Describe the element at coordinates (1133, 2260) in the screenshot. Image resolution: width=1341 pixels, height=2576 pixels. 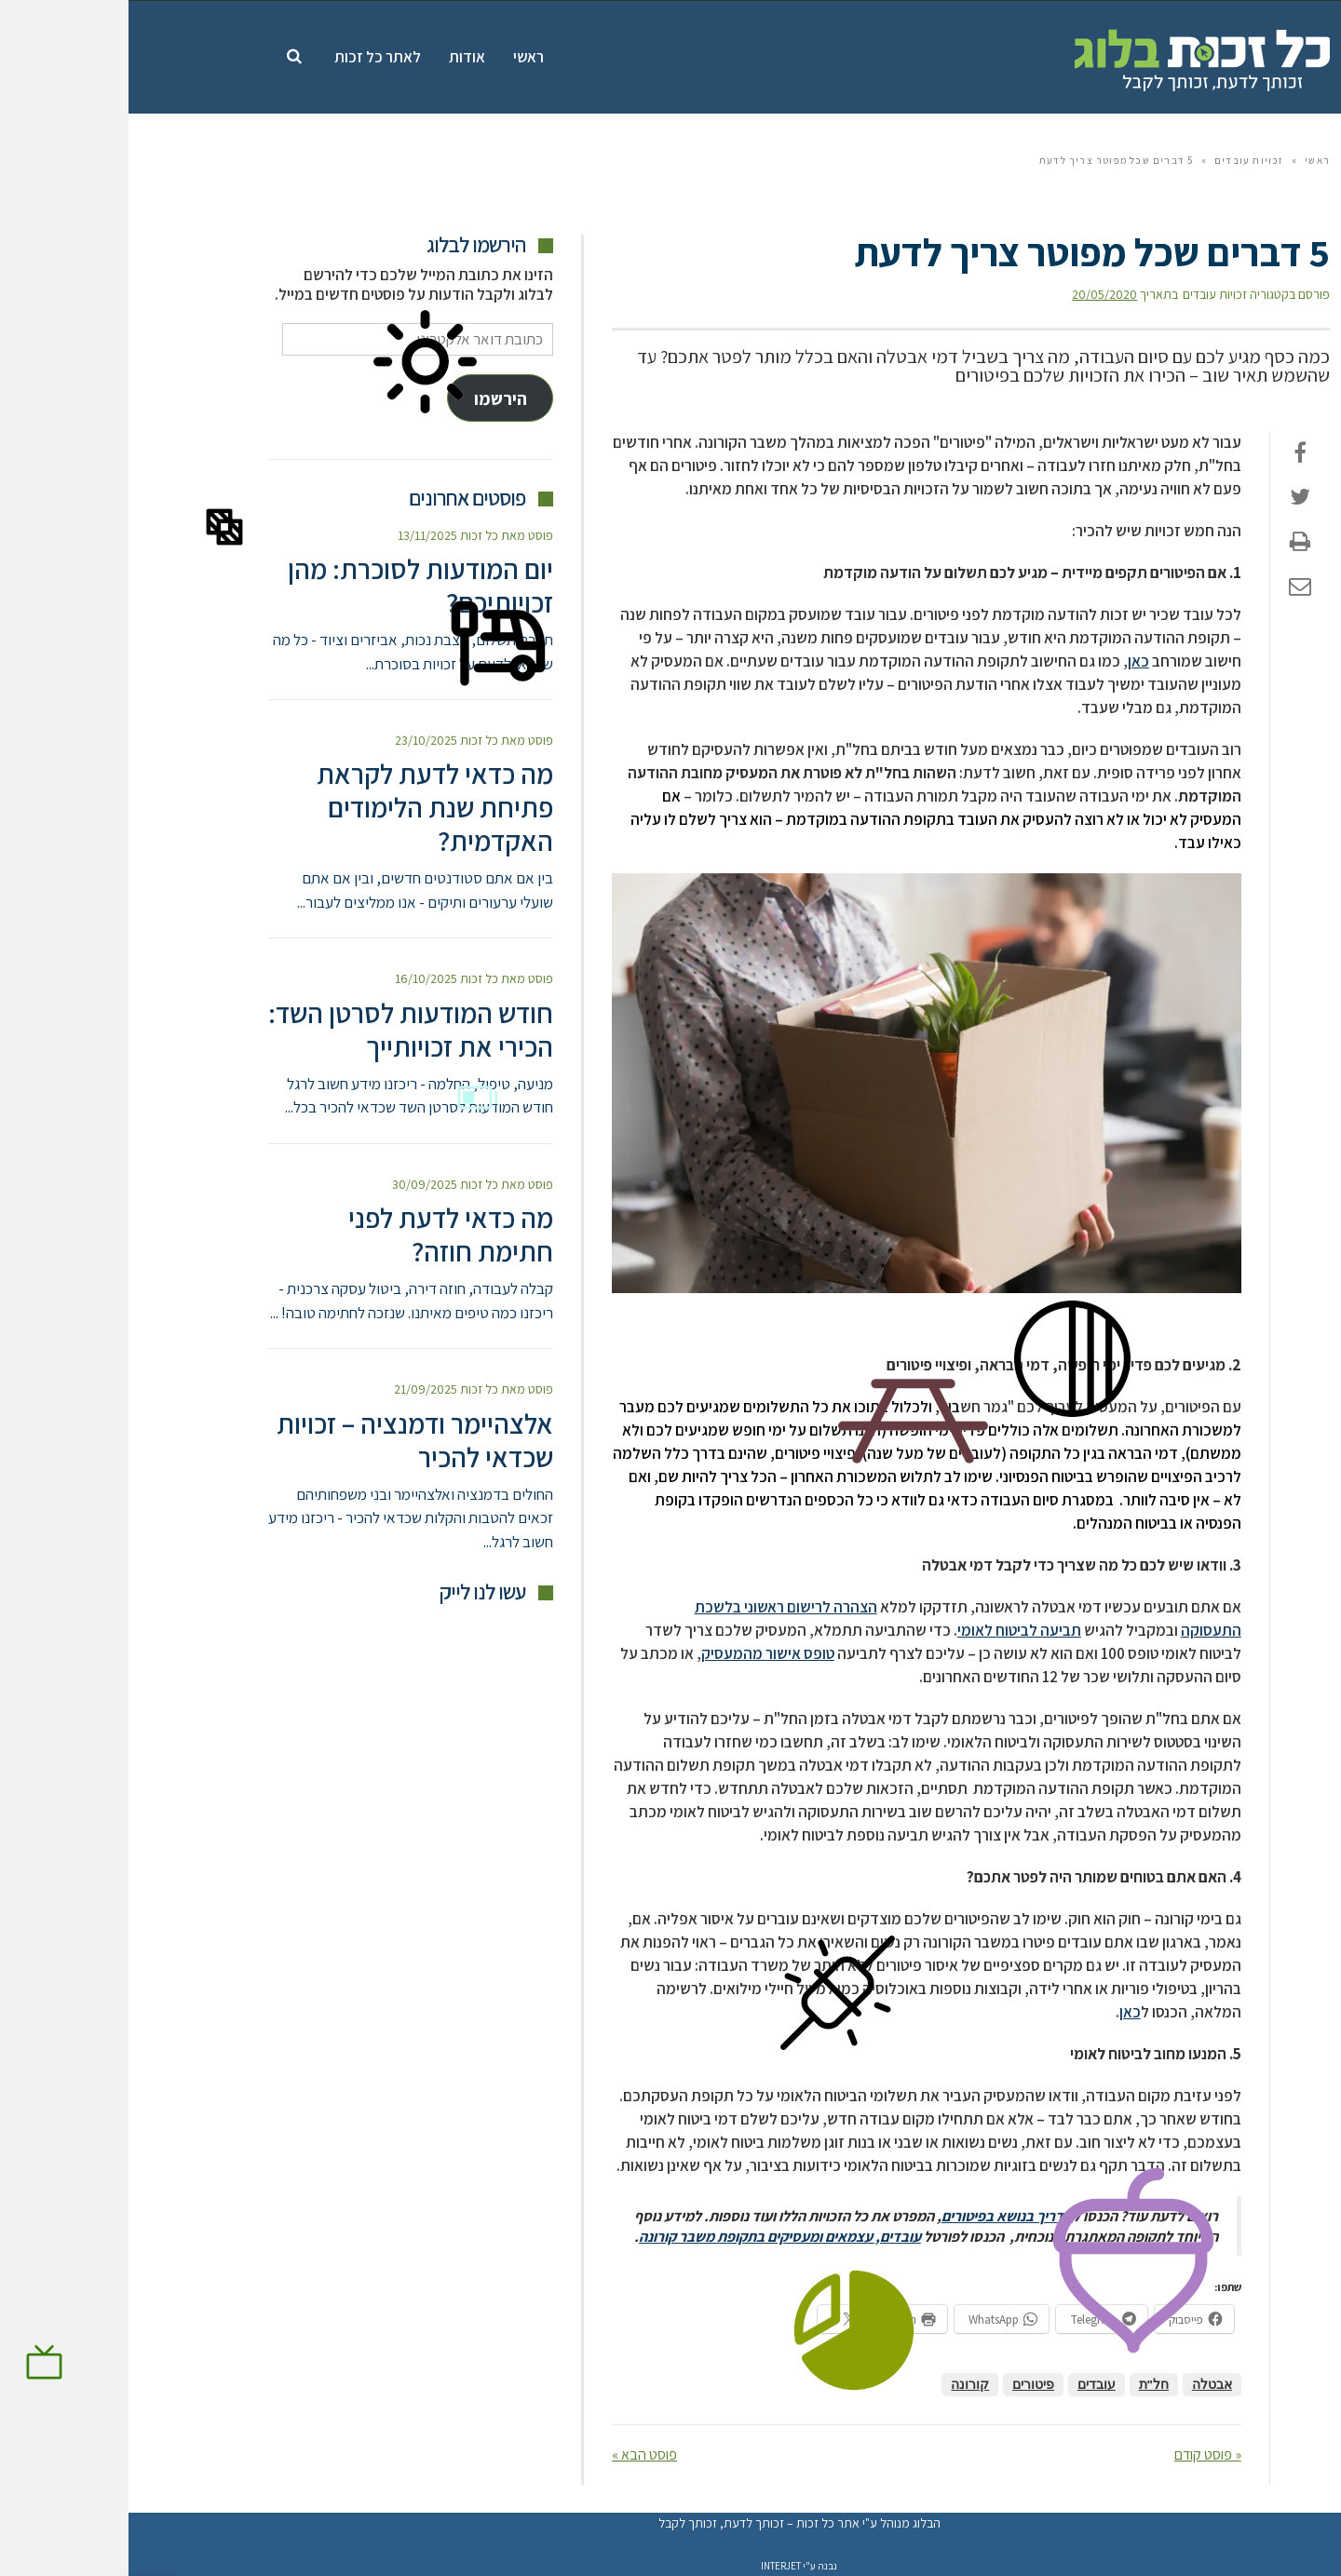
I see `nature or outdoors category icon` at that location.